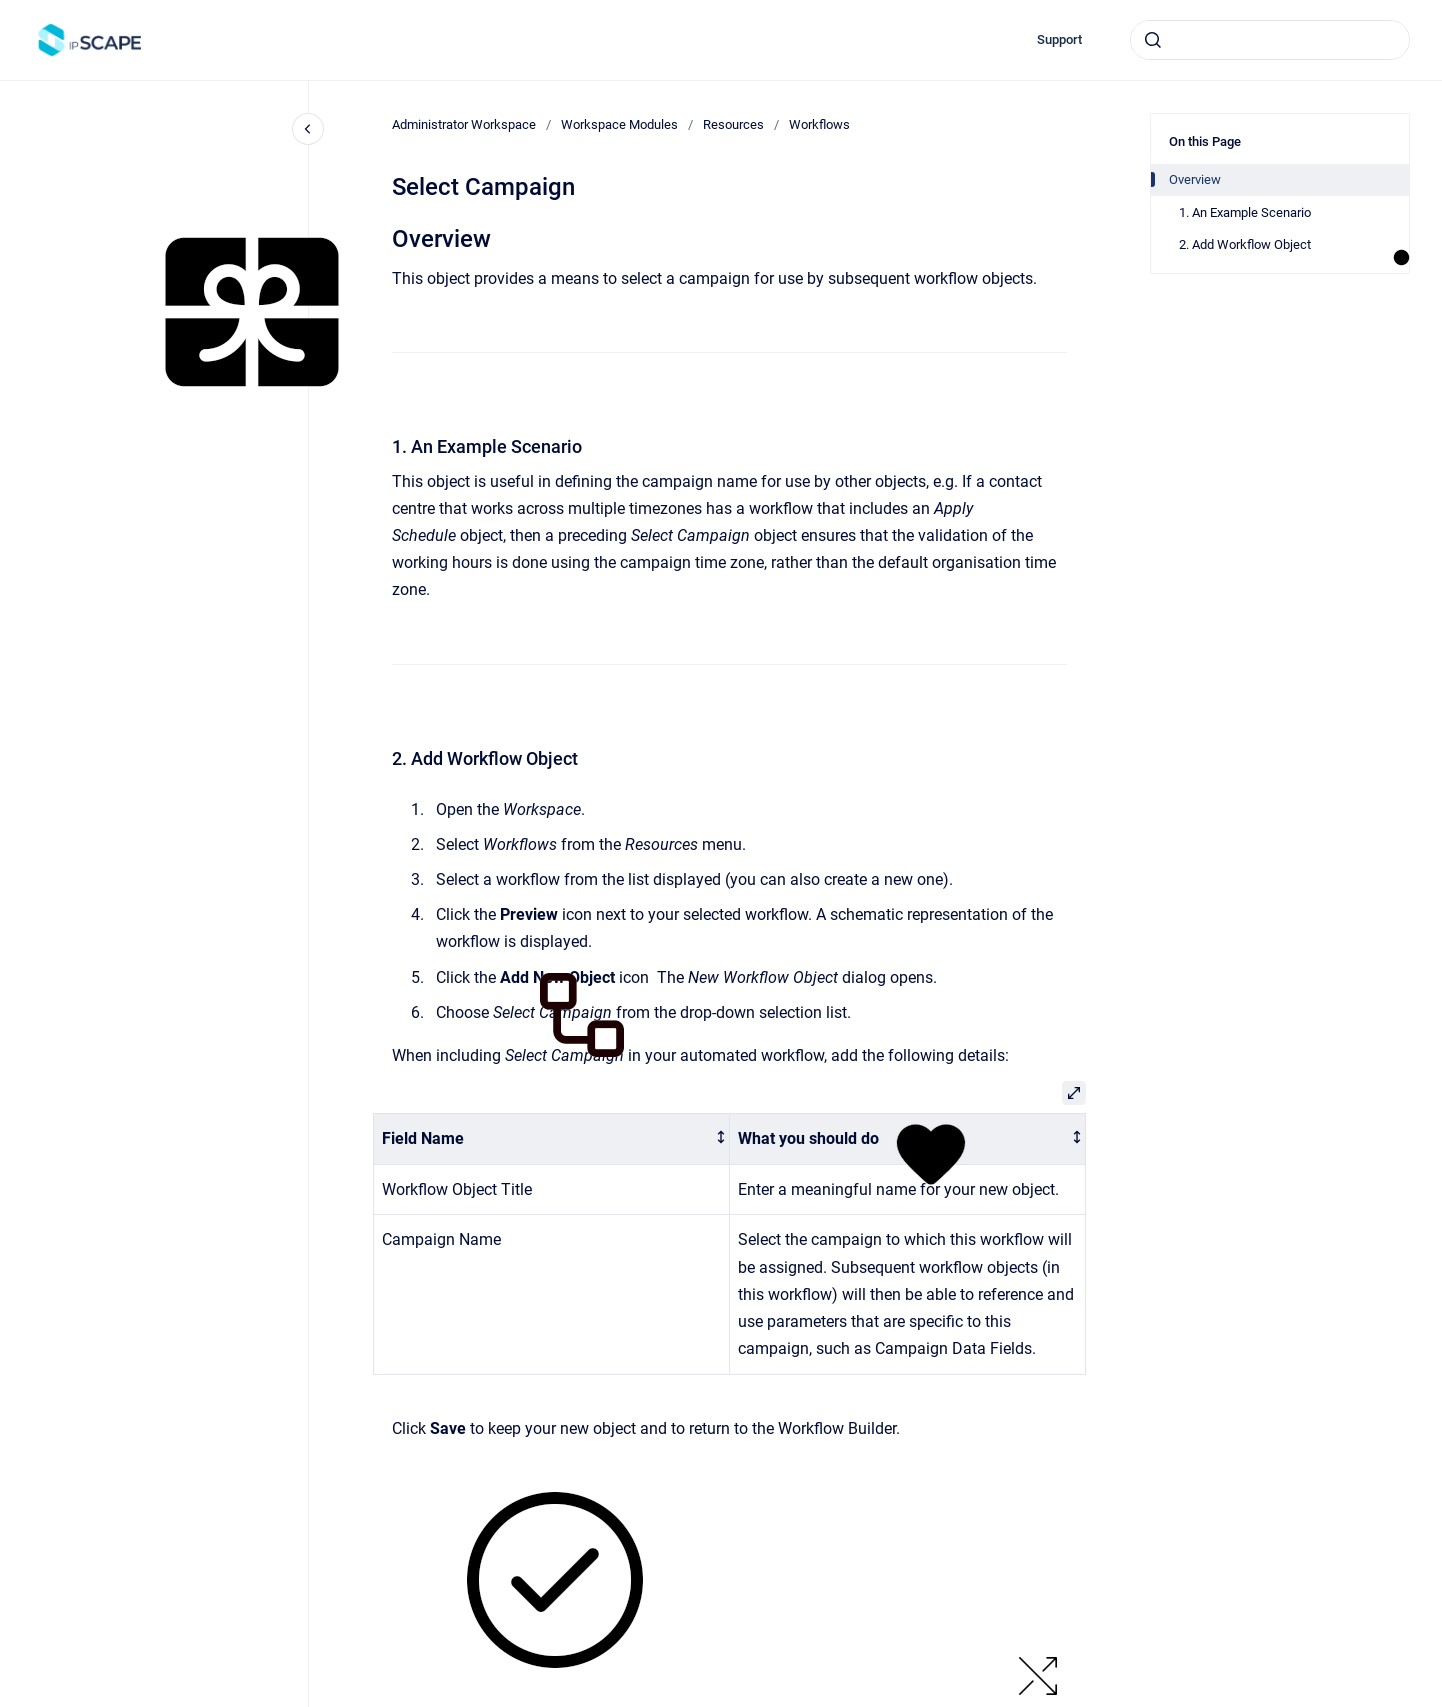 The height and width of the screenshot is (1707, 1442). What do you see at coordinates (555, 1580) in the screenshot?
I see `indicates successful completion of an action` at bounding box center [555, 1580].